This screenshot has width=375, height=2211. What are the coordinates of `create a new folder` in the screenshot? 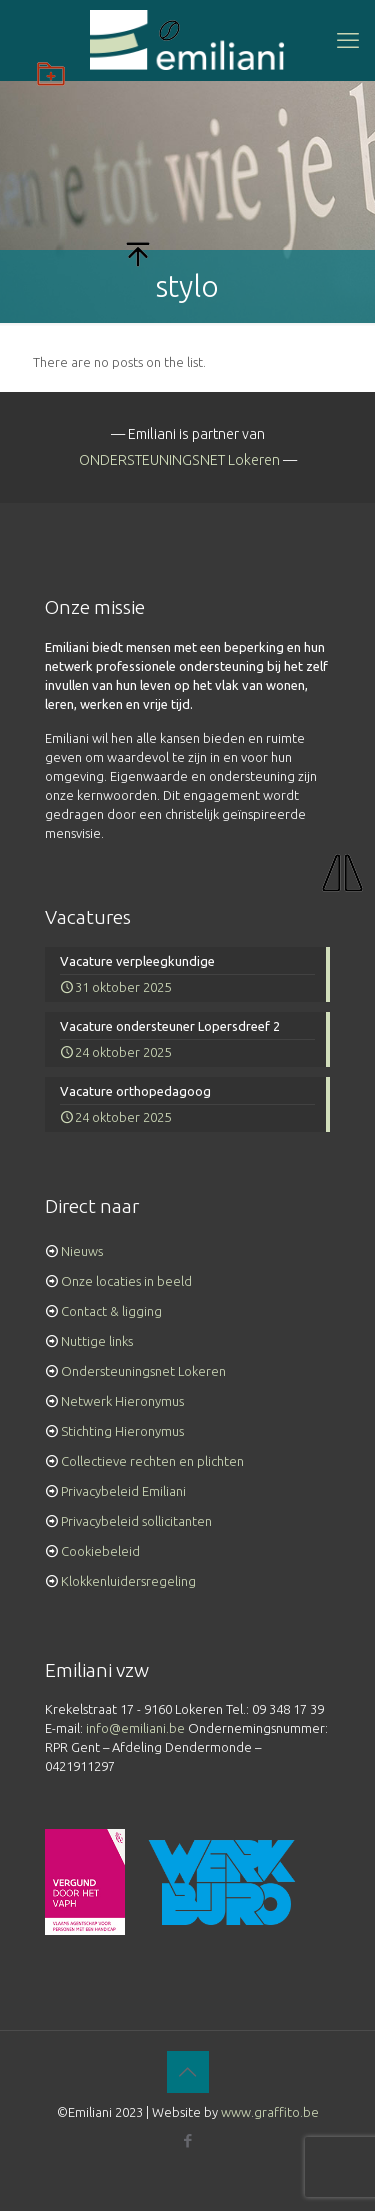 It's located at (51, 74).